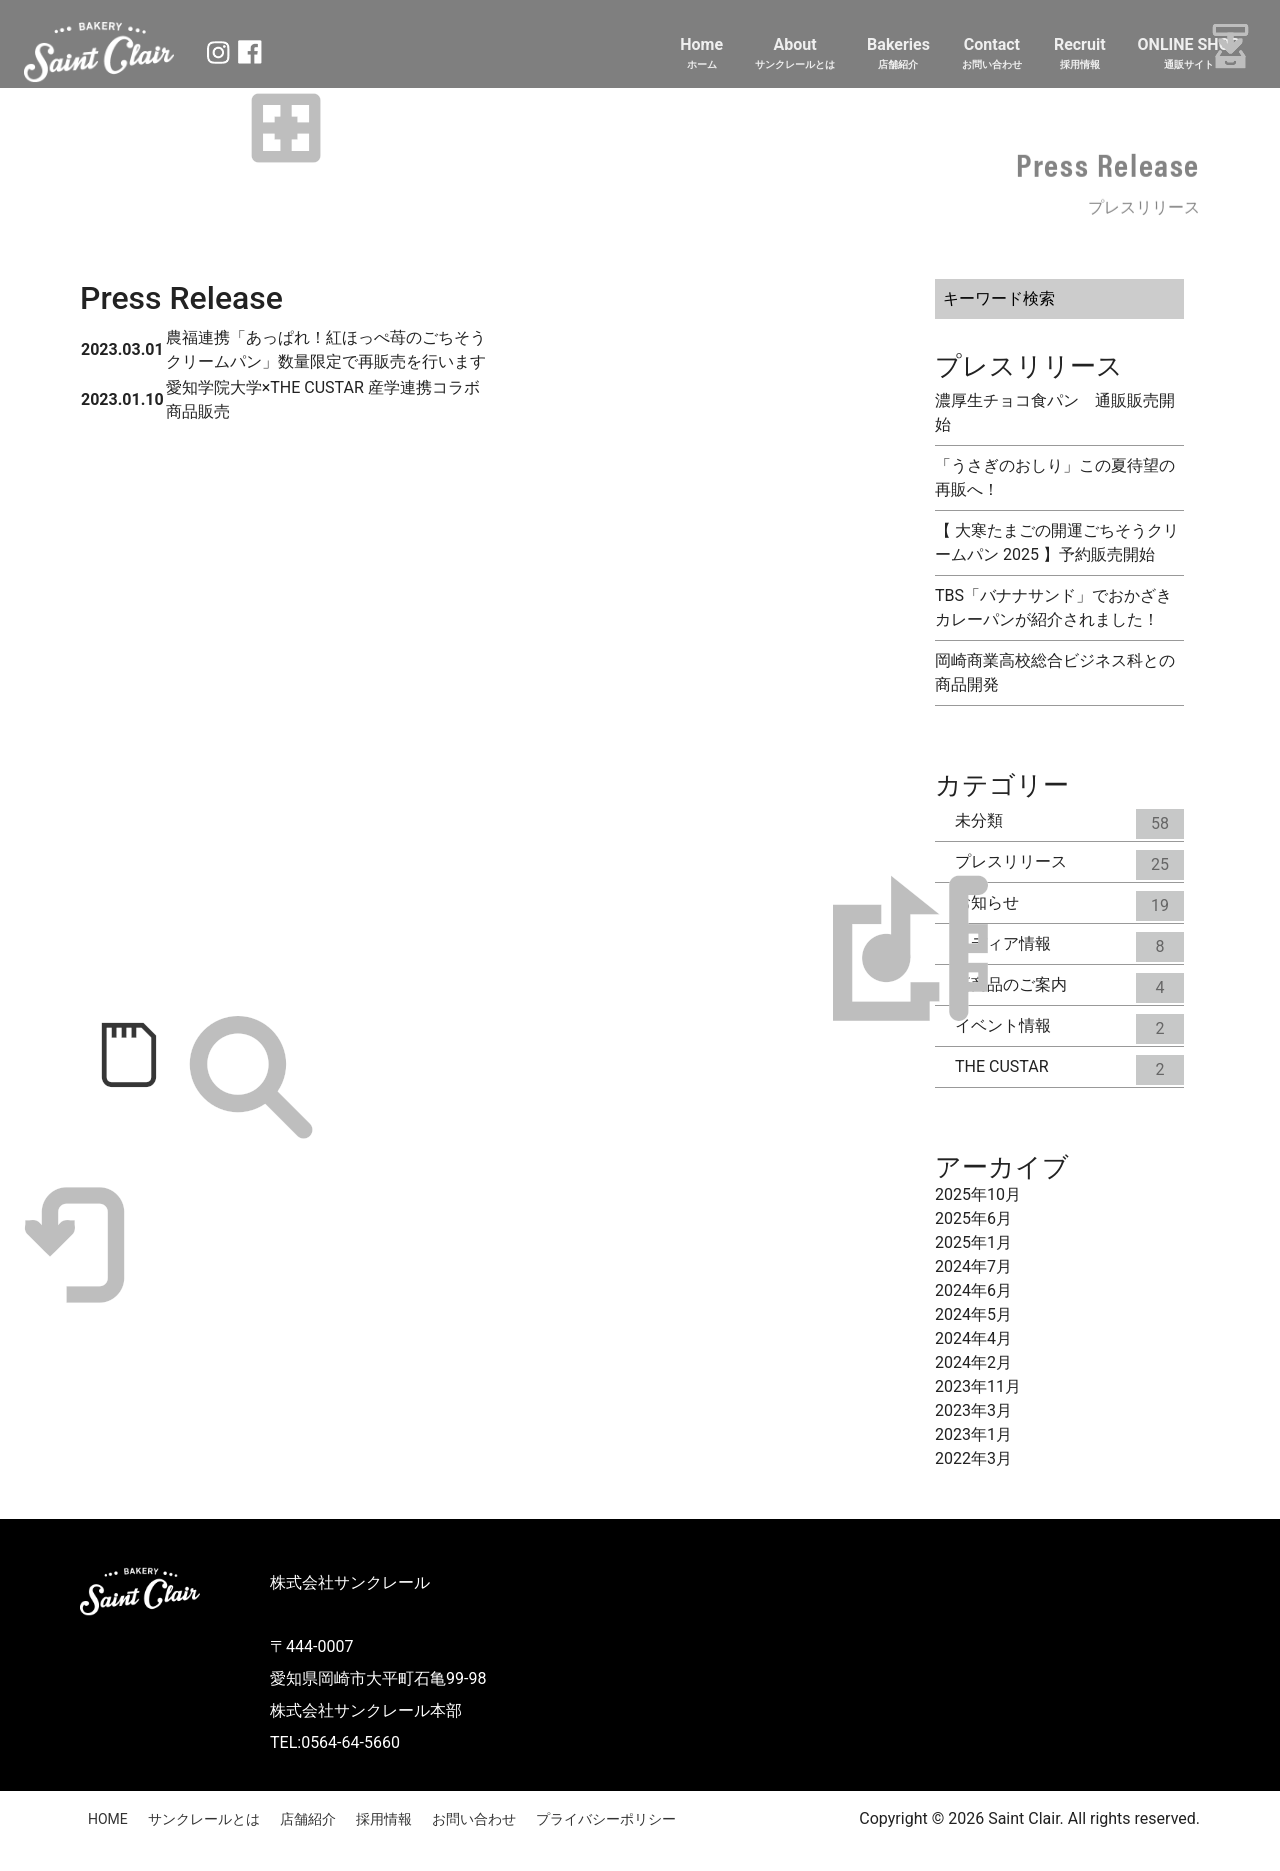  Describe the element at coordinates (1230, 47) in the screenshot. I see `save document to a new location` at that location.